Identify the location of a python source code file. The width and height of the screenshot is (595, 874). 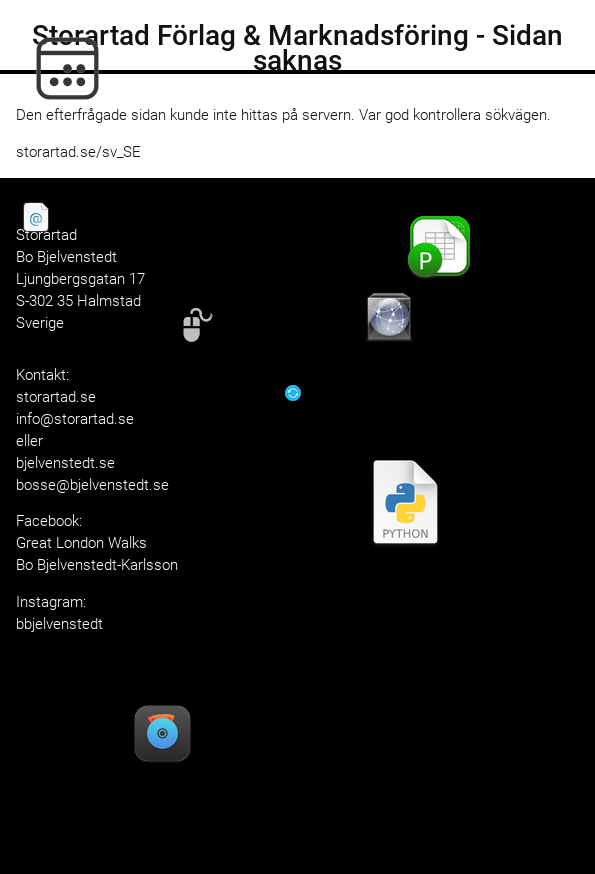
(405, 503).